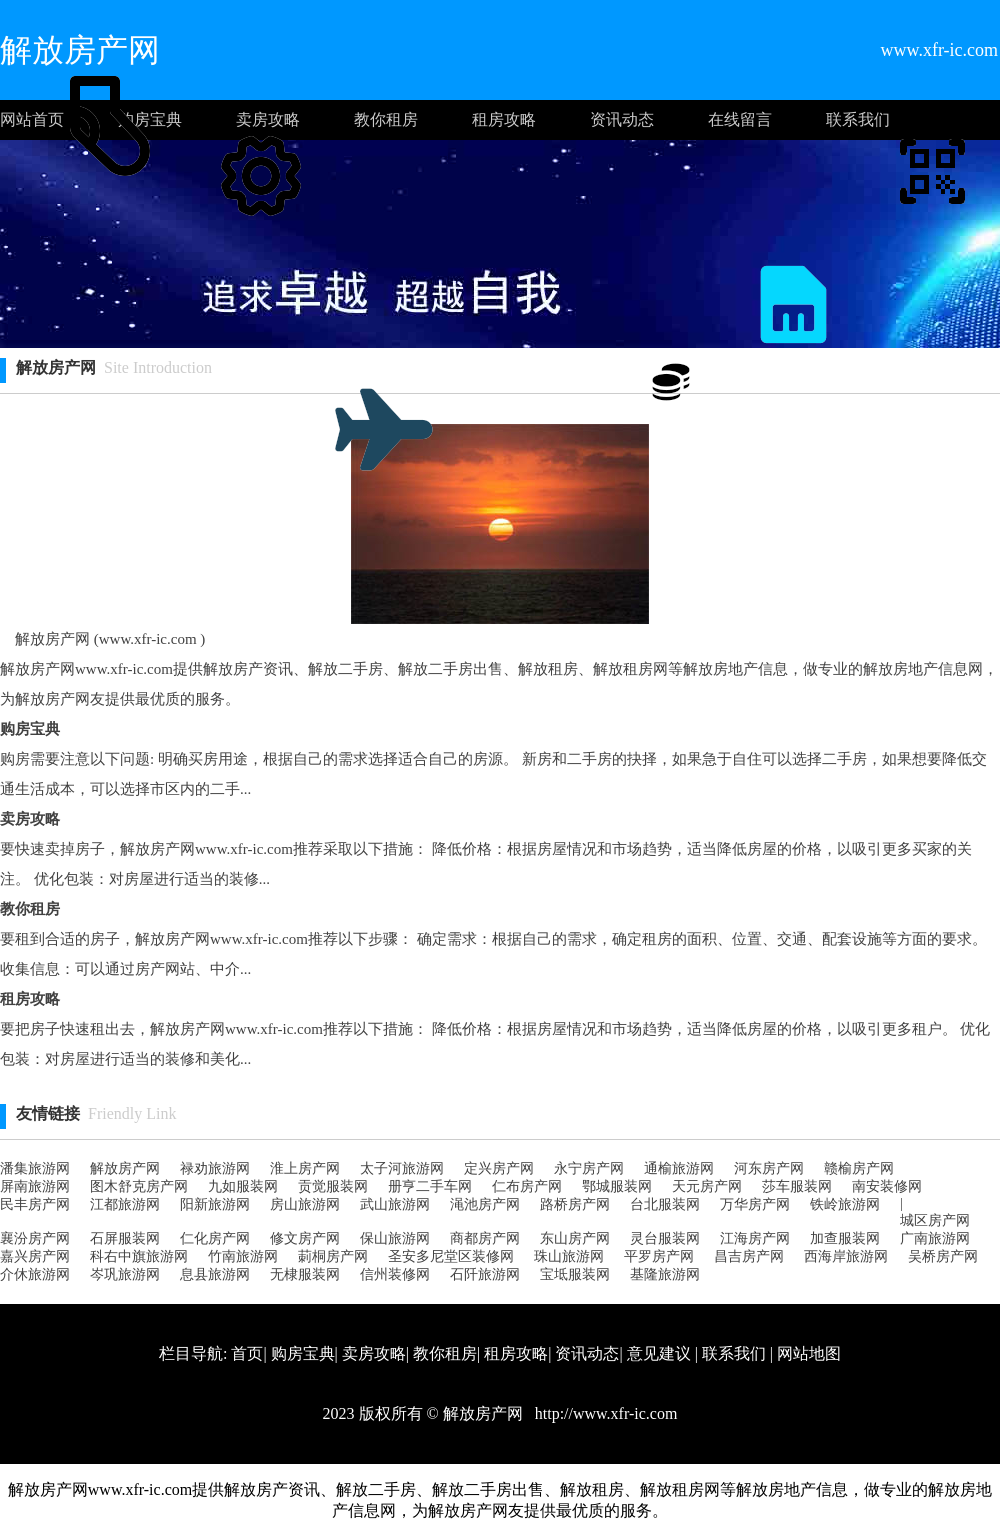 This screenshot has height=1538, width=1000. I want to click on view your coin balance or currency, so click(671, 382).